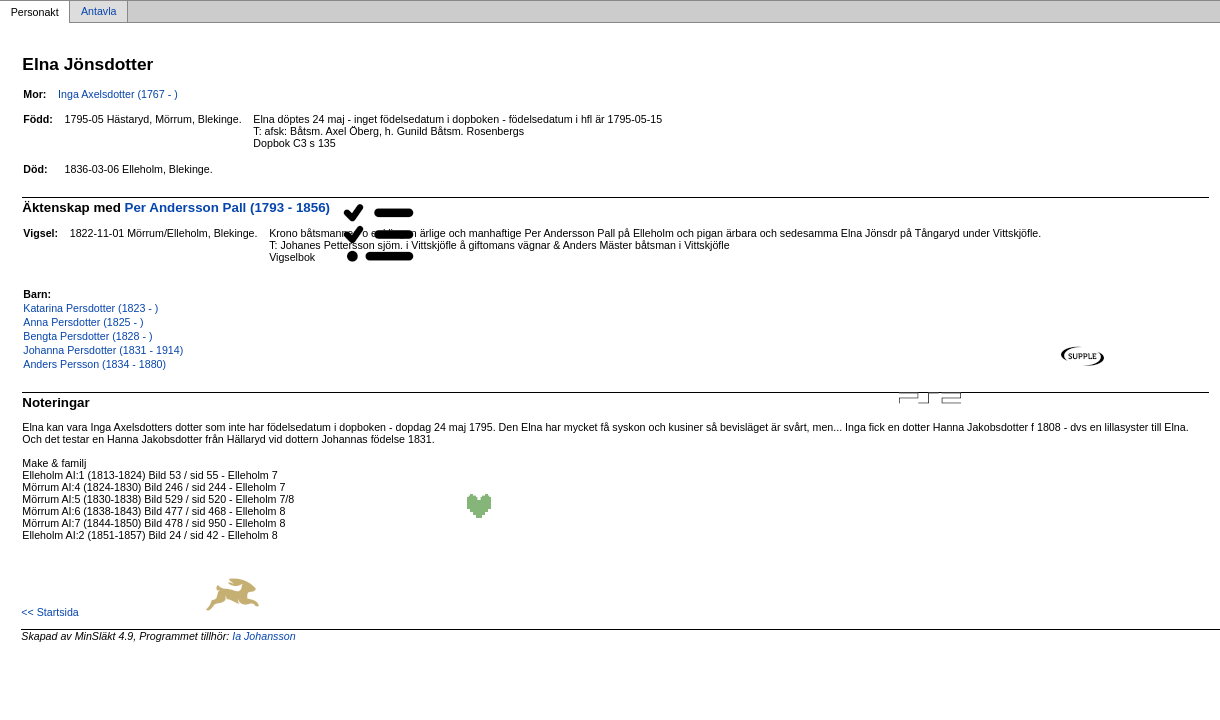 Image resolution: width=1220 pixels, height=720 pixels. What do you see at coordinates (232, 594) in the screenshot?
I see `directus brand logo` at bounding box center [232, 594].